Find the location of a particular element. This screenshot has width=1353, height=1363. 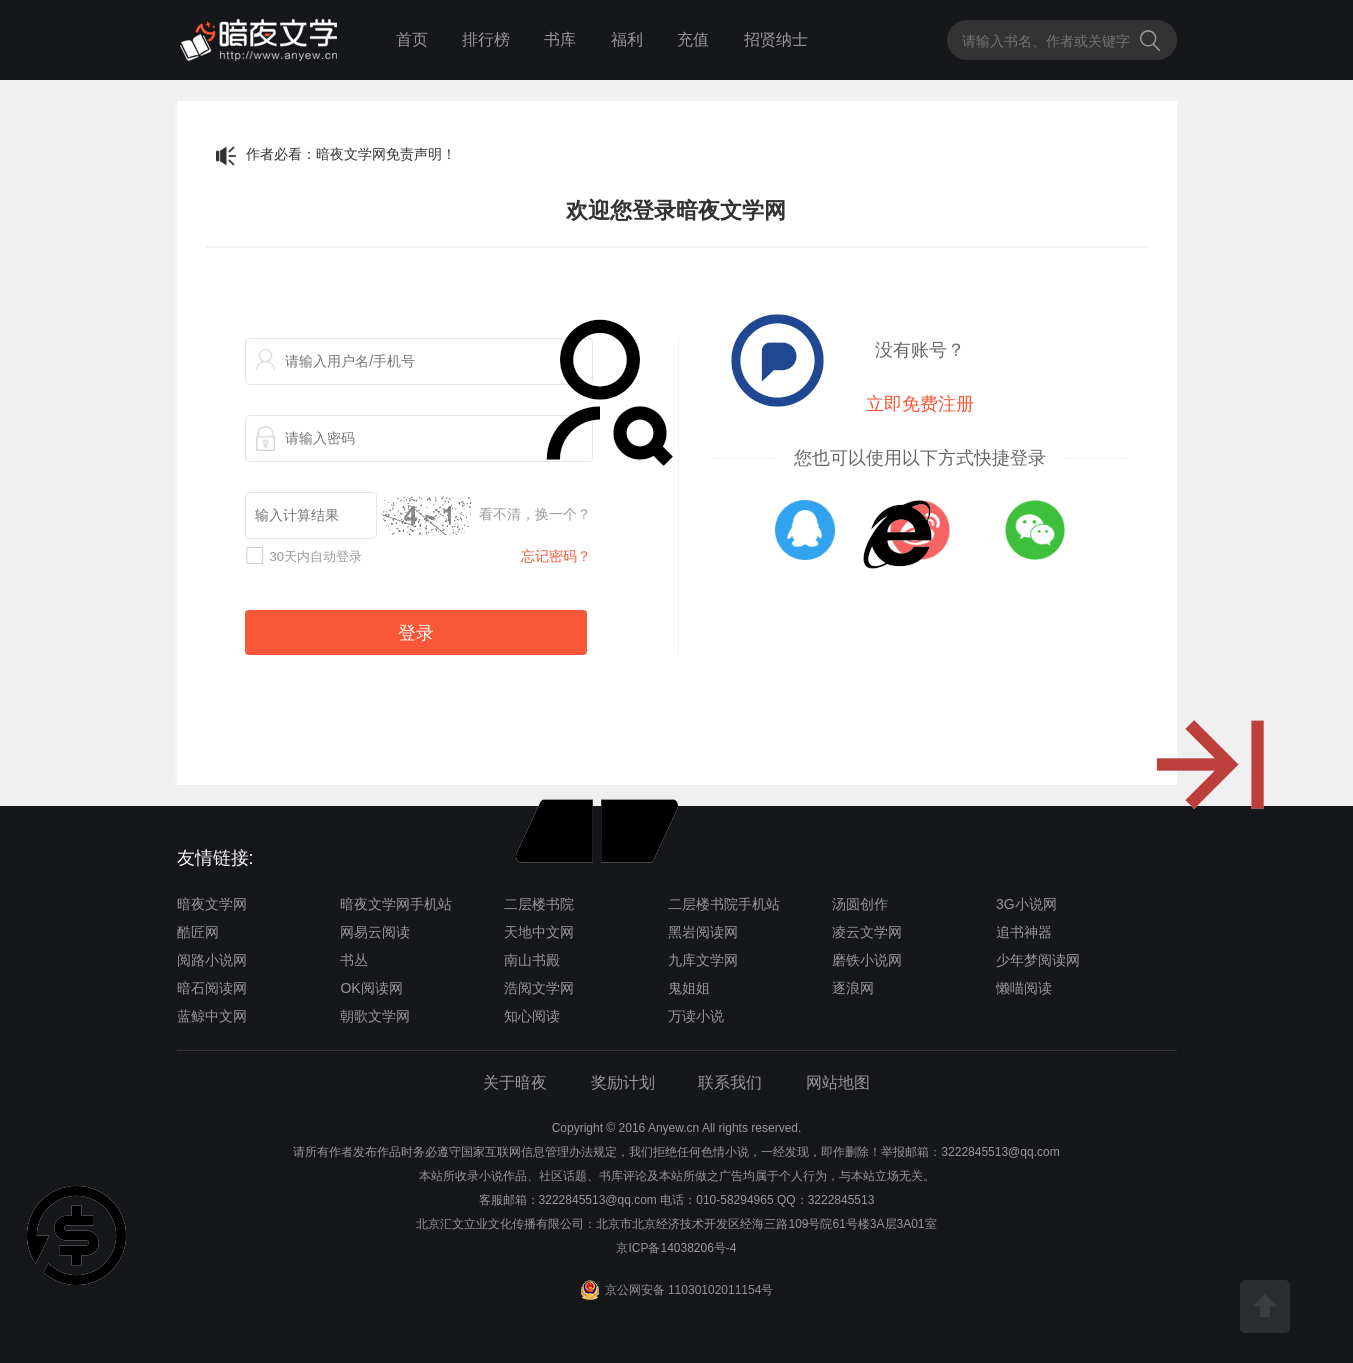

collapse panel to the right is located at coordinates (1213, 764).